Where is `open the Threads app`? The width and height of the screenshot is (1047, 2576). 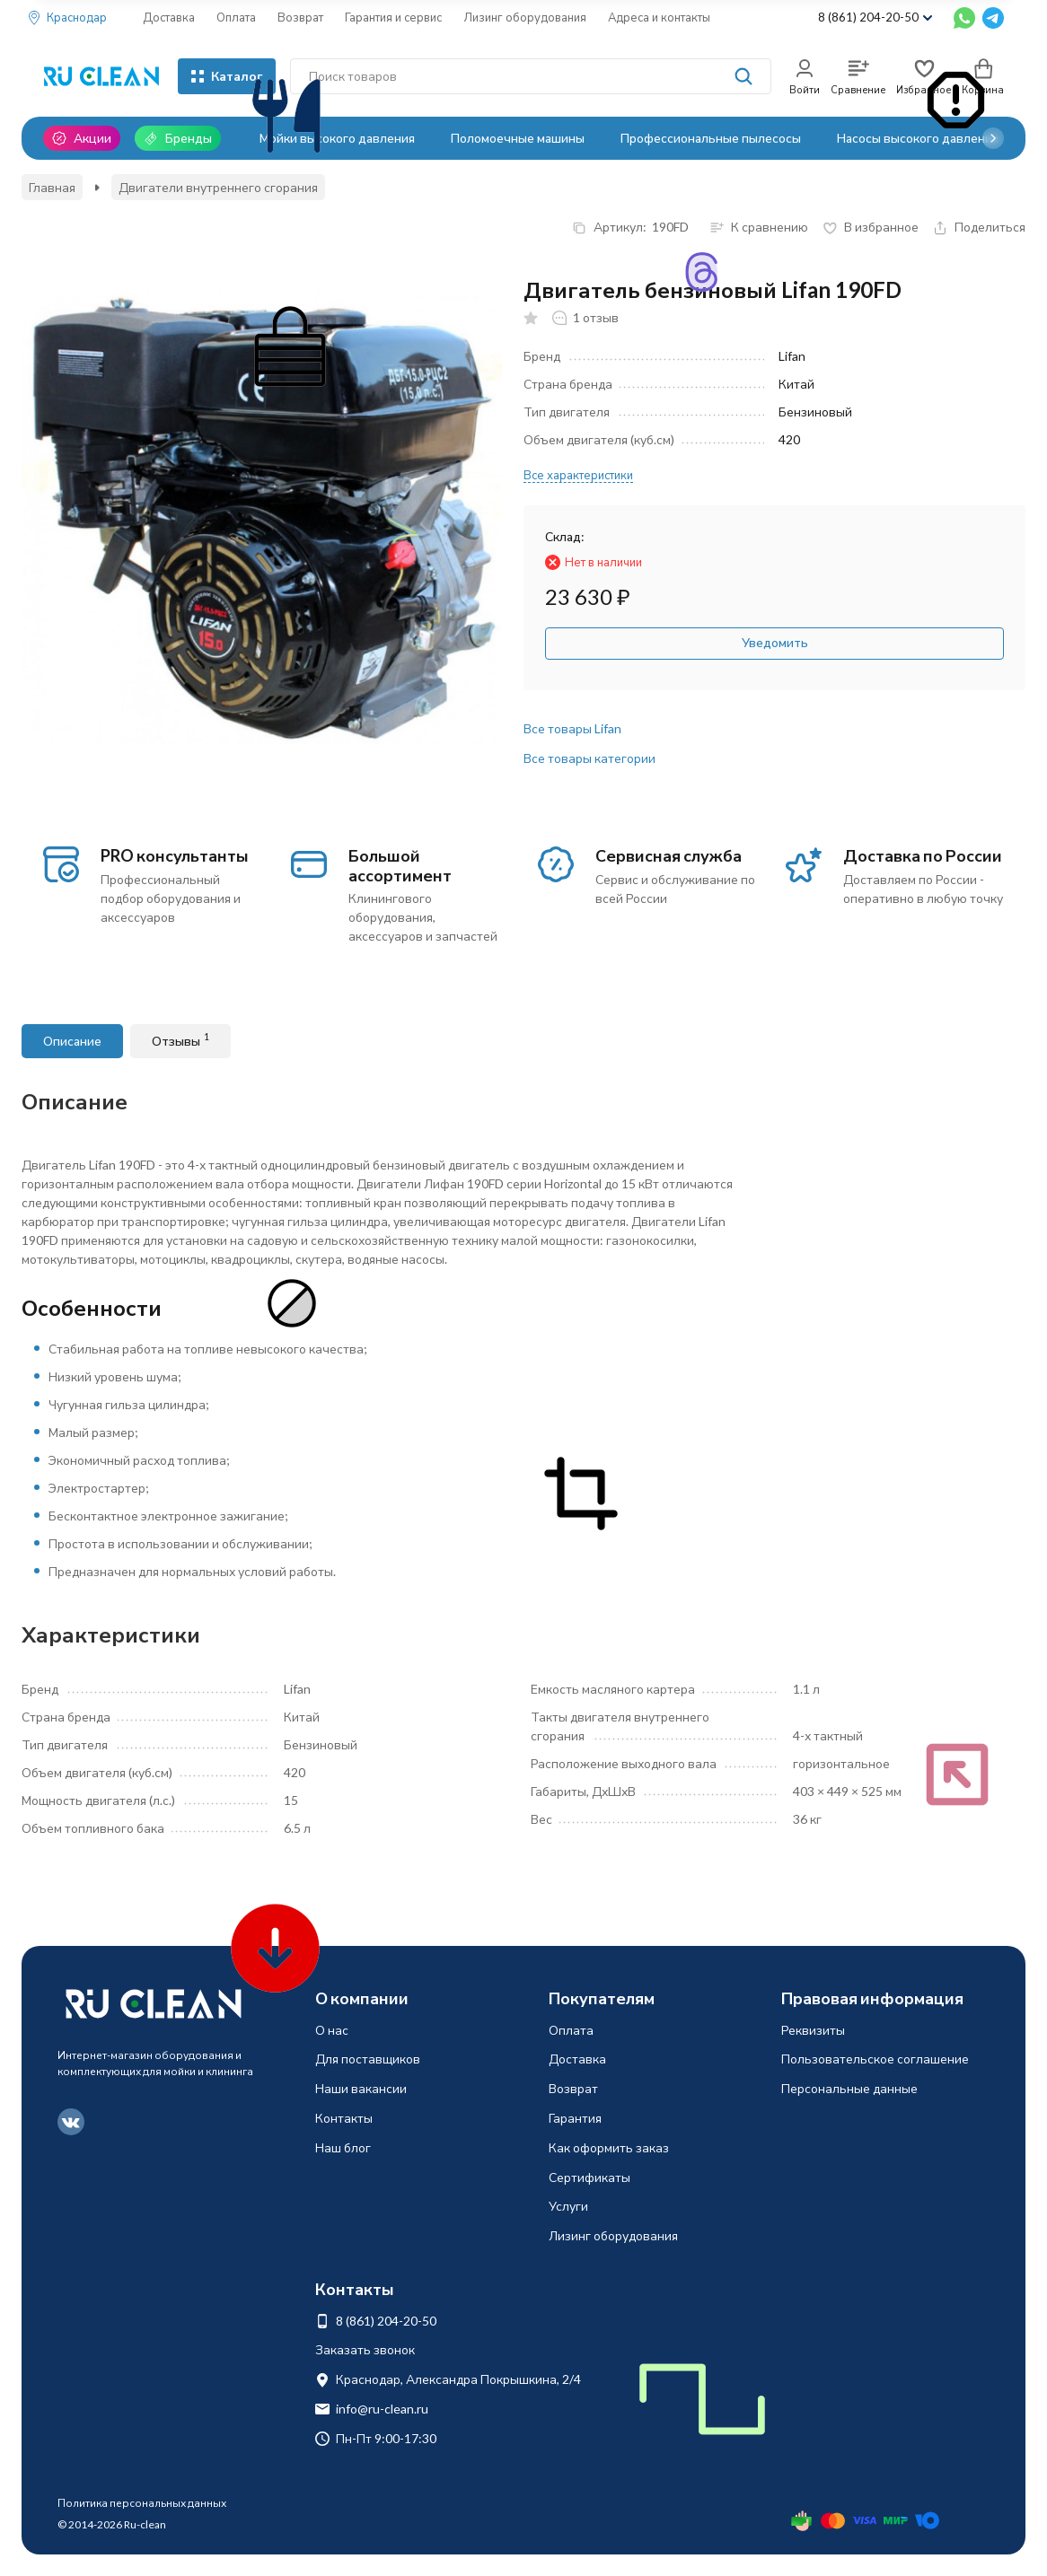
open the Threads app is located at coordinates (702, 272).